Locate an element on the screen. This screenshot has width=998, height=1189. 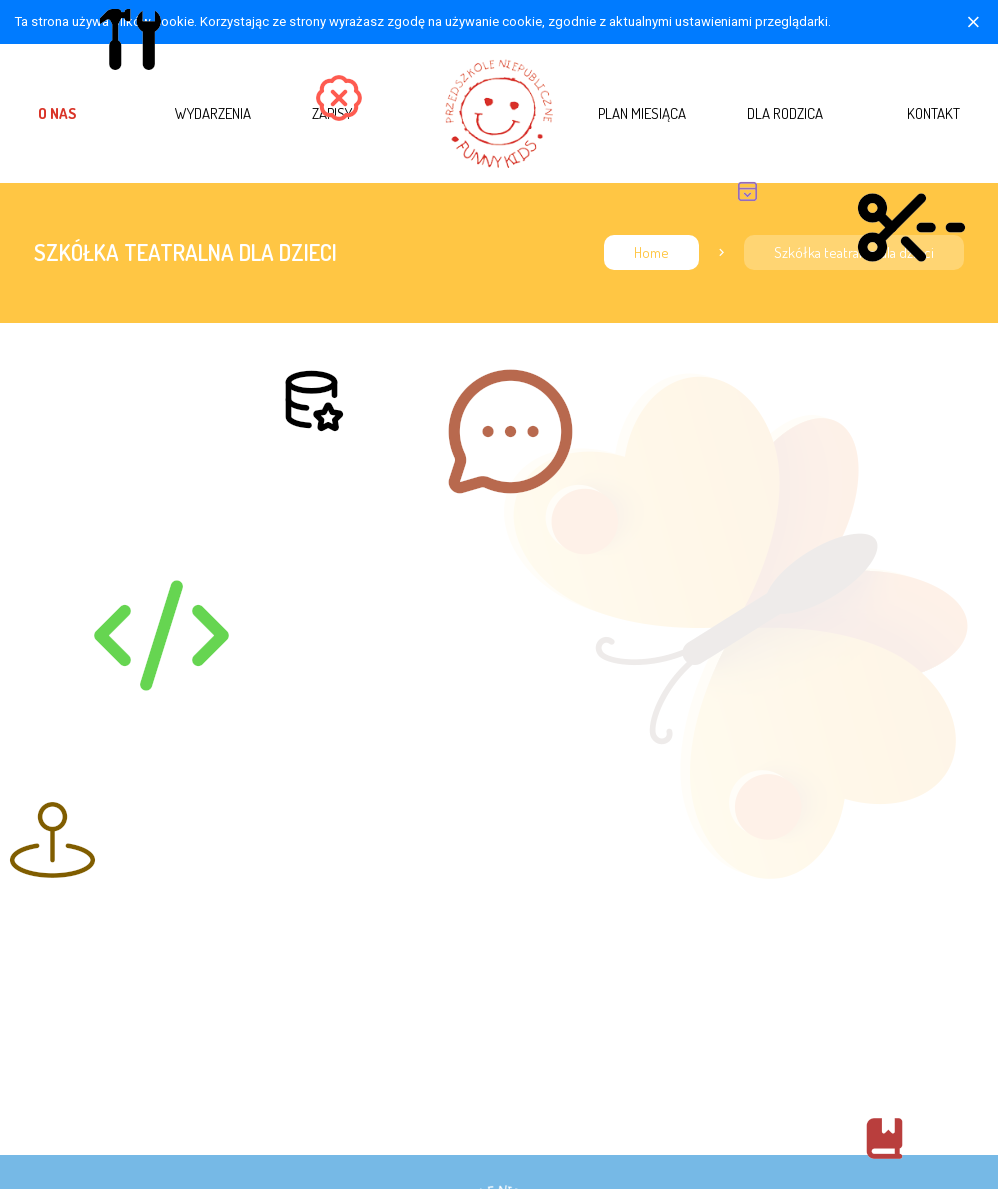
access your bookmarked reading list is located at coordinates (884, 1138).